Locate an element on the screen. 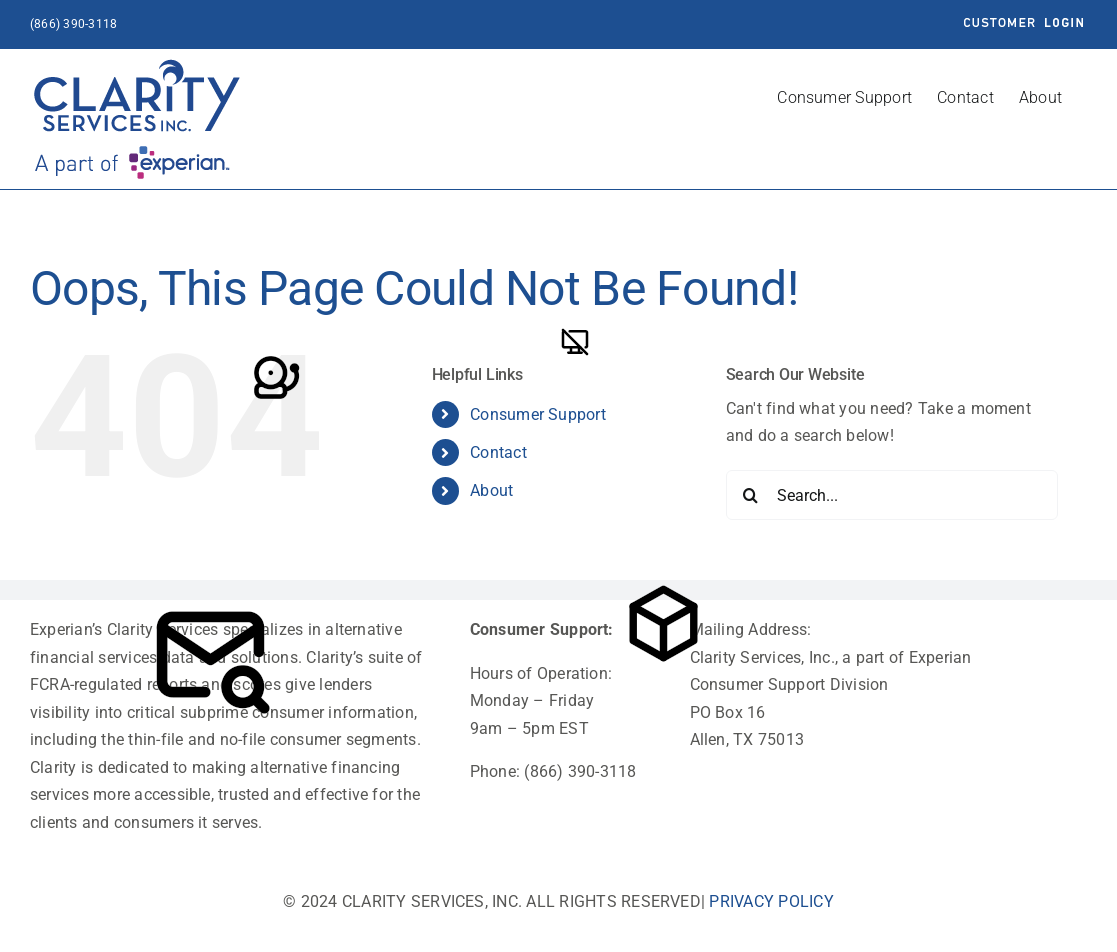  search your emails is located at coordinates (210, 654).